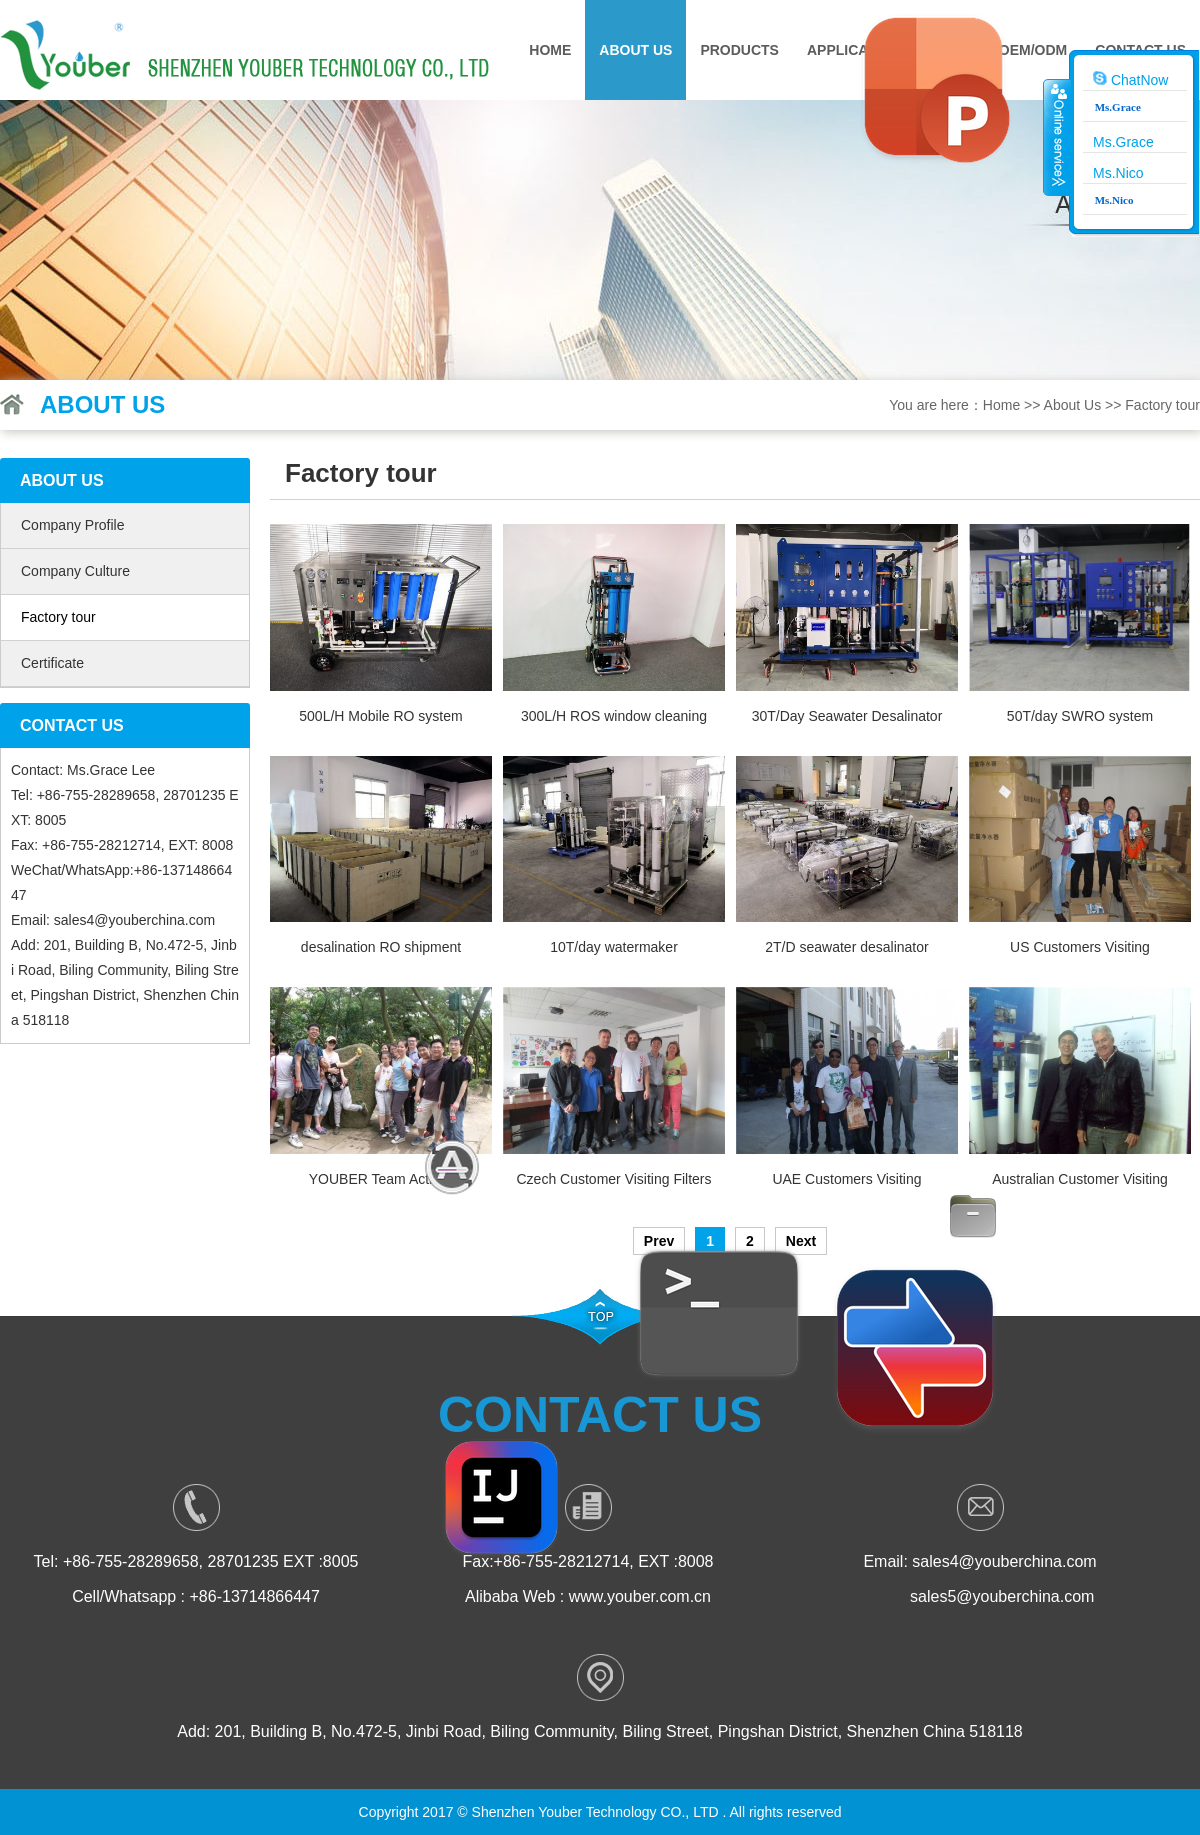  What do you see at coordinates (973, 1216) in the screenshot?
I see `open the file manager application` at bounding box center [973, 1216].